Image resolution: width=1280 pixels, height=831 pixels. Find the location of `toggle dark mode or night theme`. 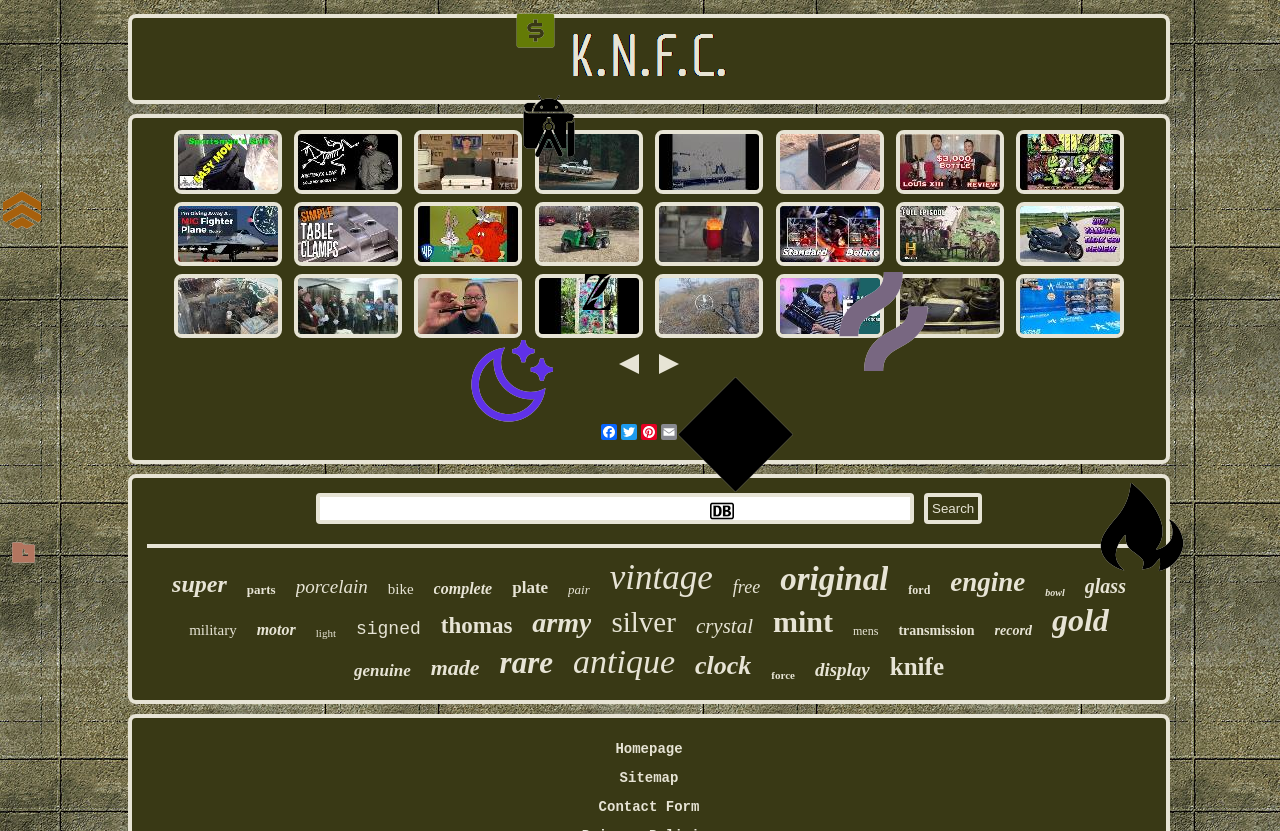

toggle dark mode or night theme is located at coordinates (508, 384).